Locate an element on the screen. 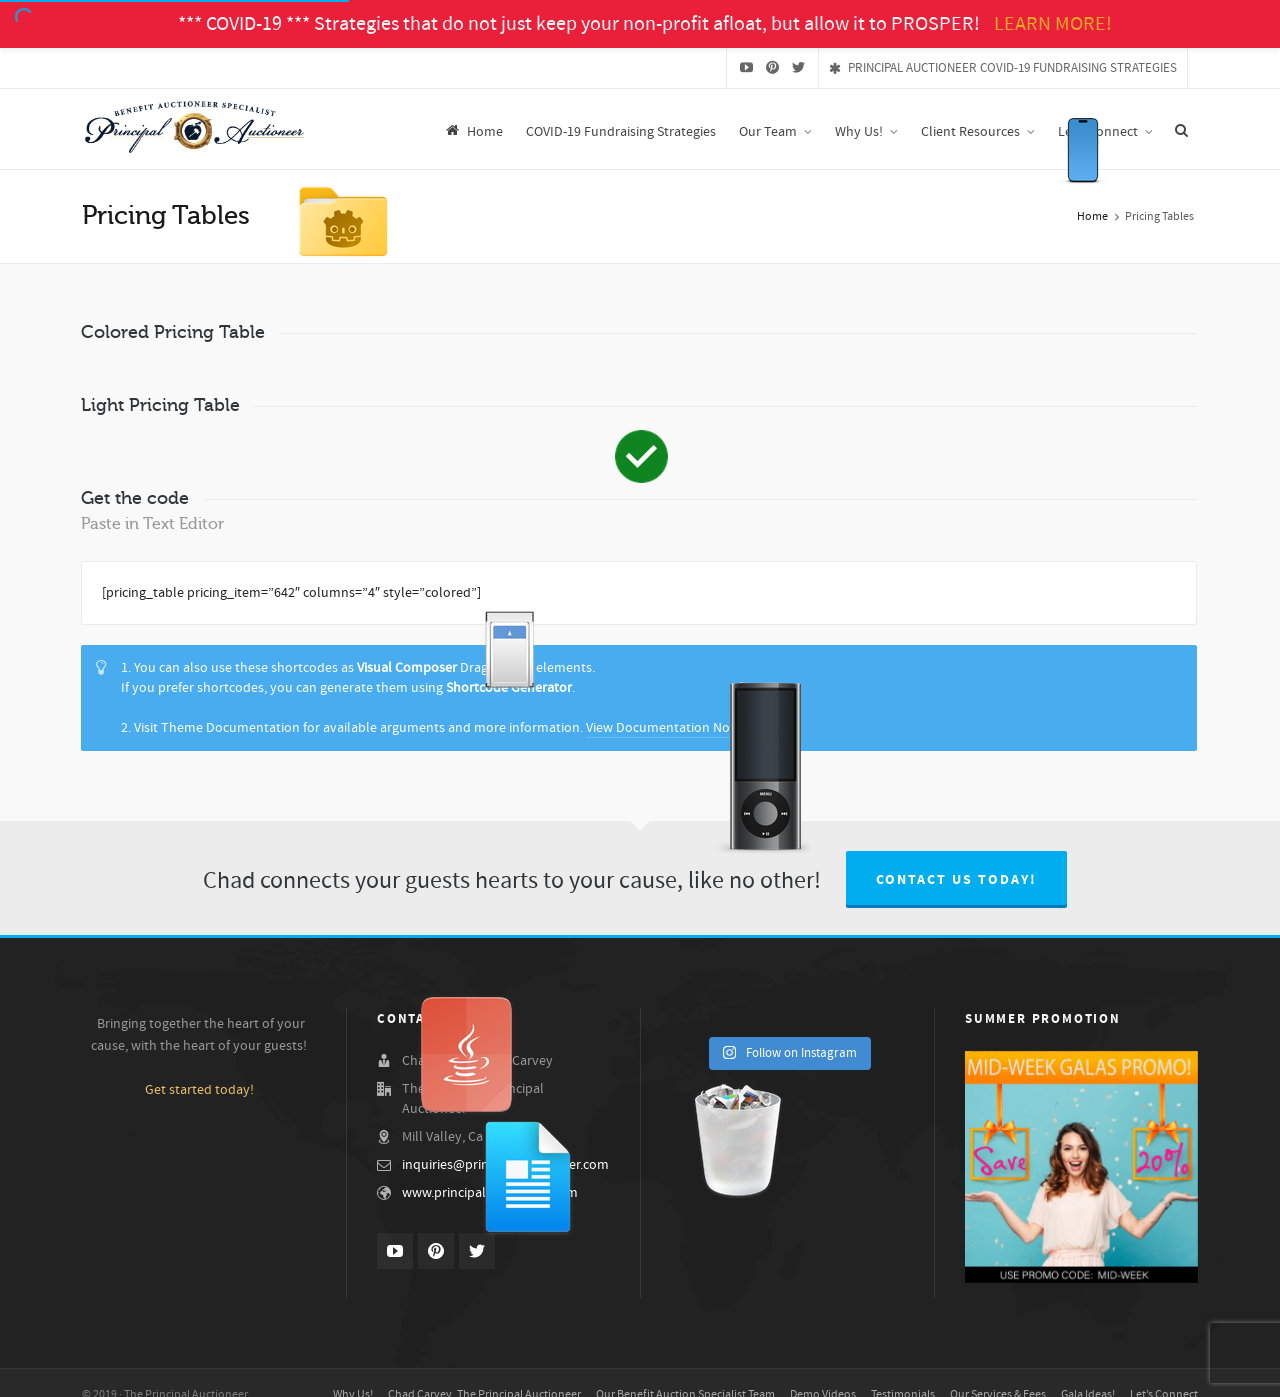 The height and width of the screenshot is (1397, 1280). iPhone 16 Pro device icon is located at coordinates (1083, 151).